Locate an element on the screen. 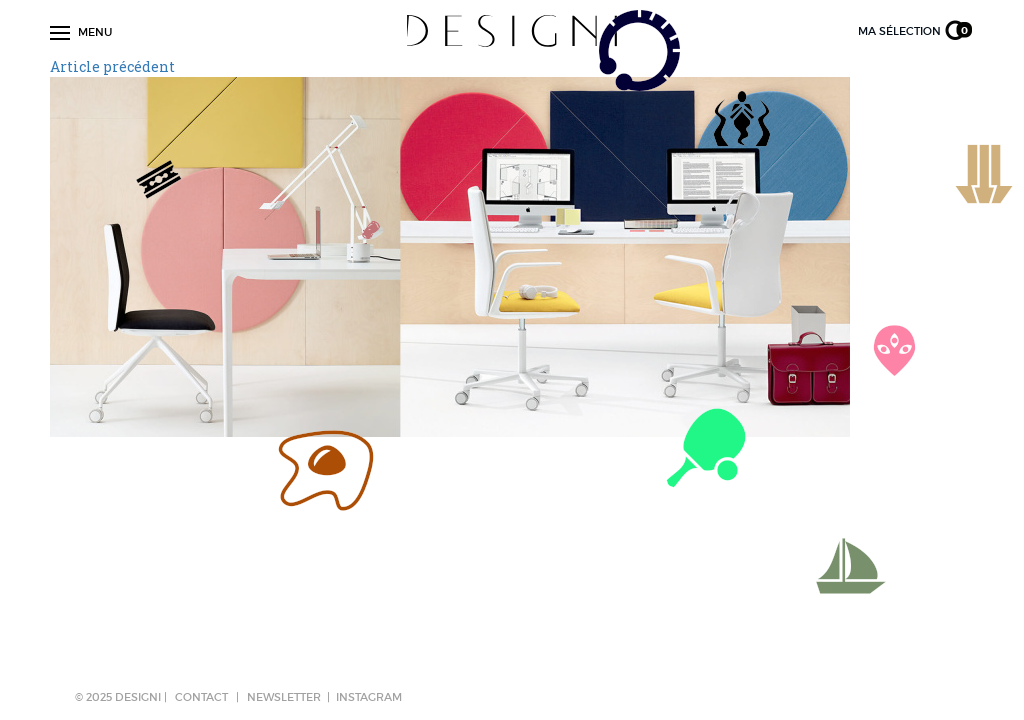 The height and width of the screenshot is (720, 1024). view performance or speed metrics is located at coordinates (639, 50).